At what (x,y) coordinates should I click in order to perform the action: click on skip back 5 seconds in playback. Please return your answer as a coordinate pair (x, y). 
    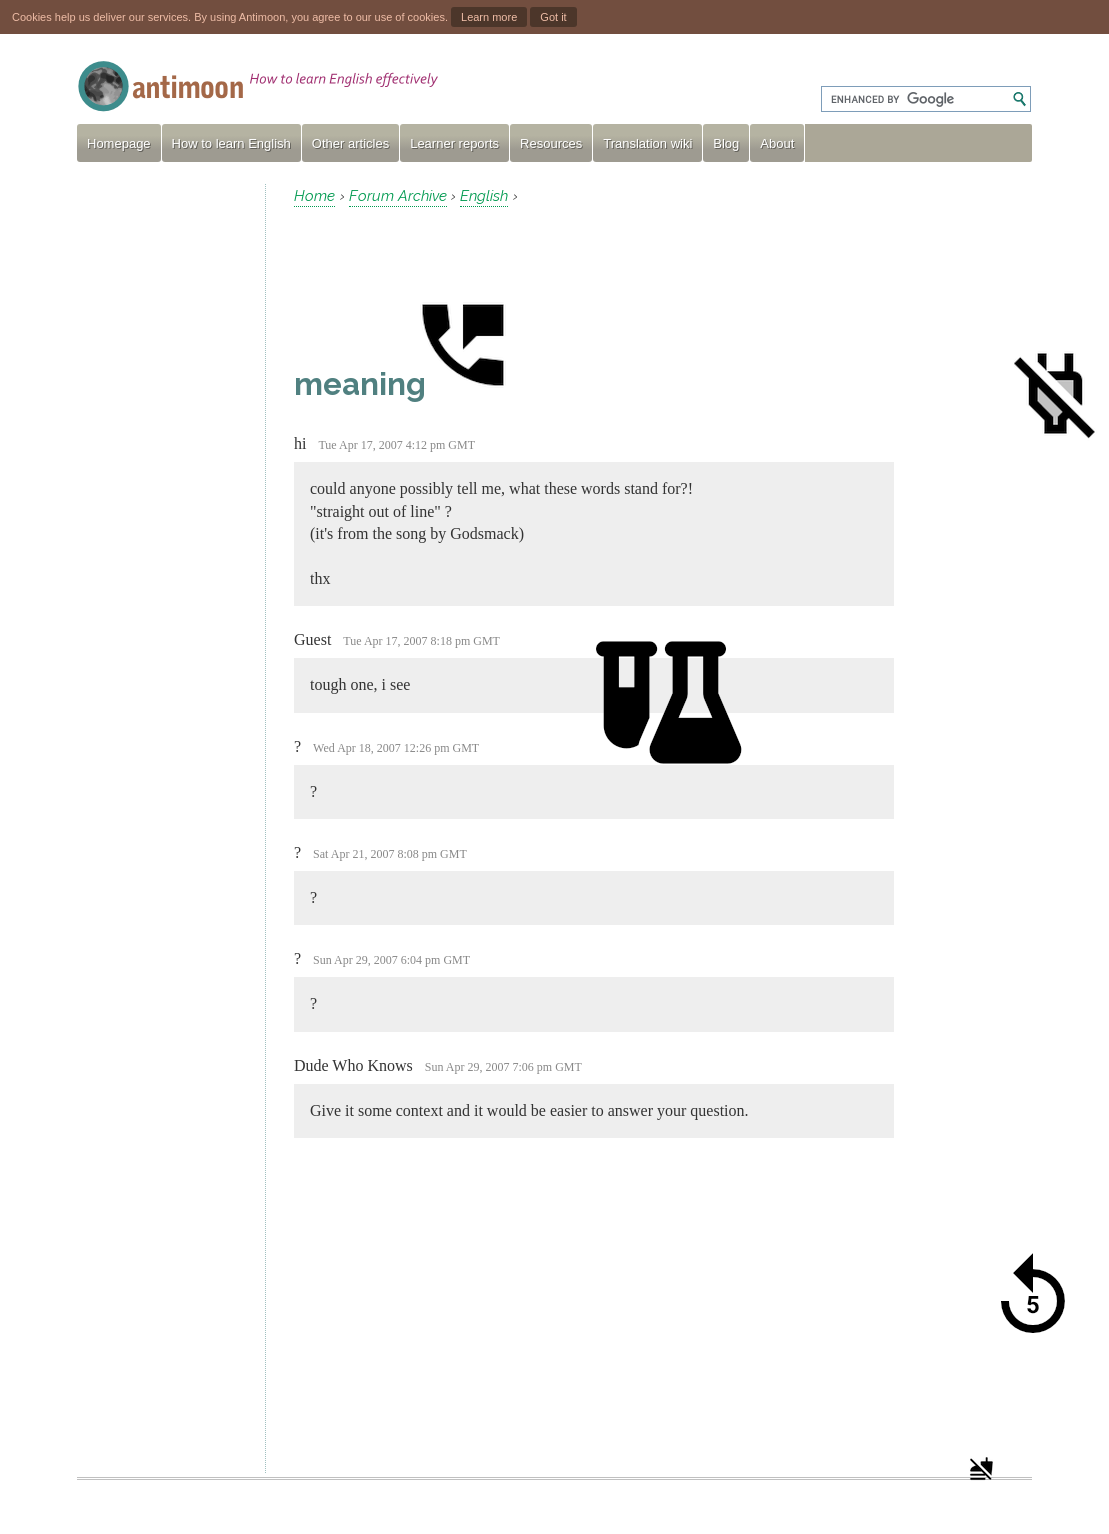
    Looking at the image, I should click on (1033, 1297).